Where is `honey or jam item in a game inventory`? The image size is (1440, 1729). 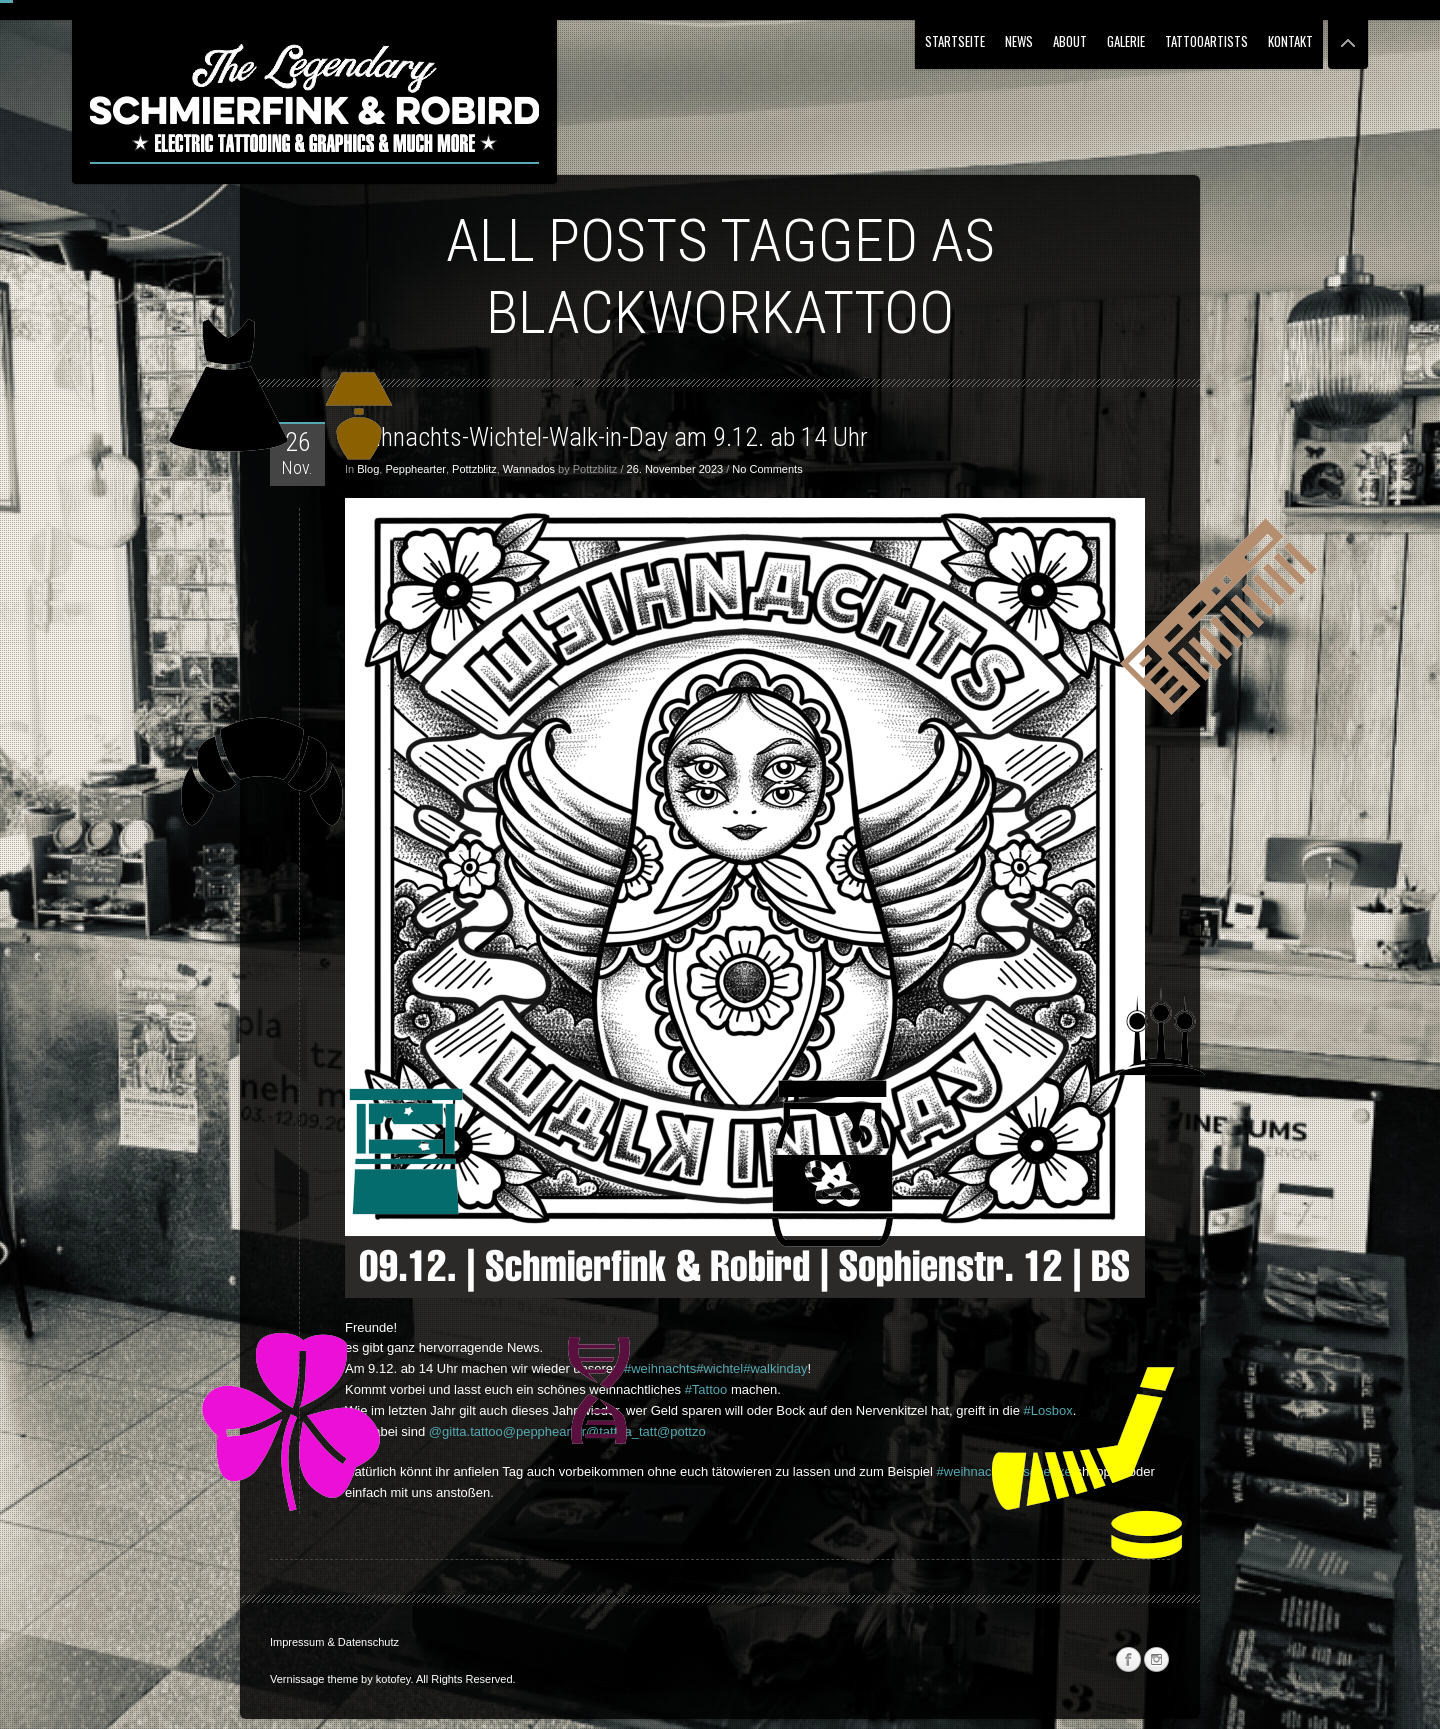 honey or jam item in a game inventory is located at coordinates (832, 1163).